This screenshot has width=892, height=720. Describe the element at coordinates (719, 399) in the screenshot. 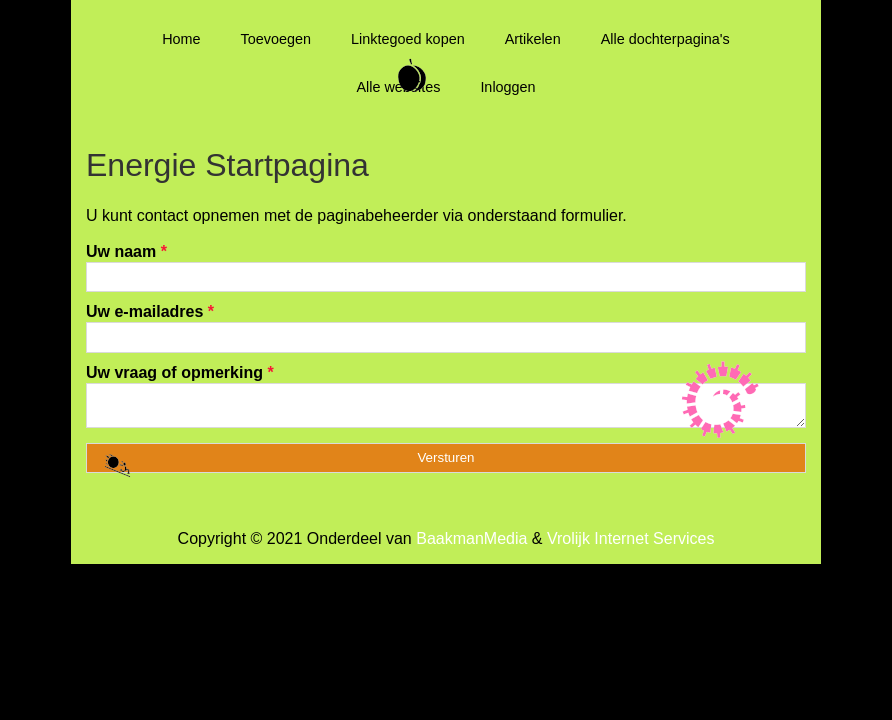

I see `indicates spine or vertebral health status in a game` at that location.